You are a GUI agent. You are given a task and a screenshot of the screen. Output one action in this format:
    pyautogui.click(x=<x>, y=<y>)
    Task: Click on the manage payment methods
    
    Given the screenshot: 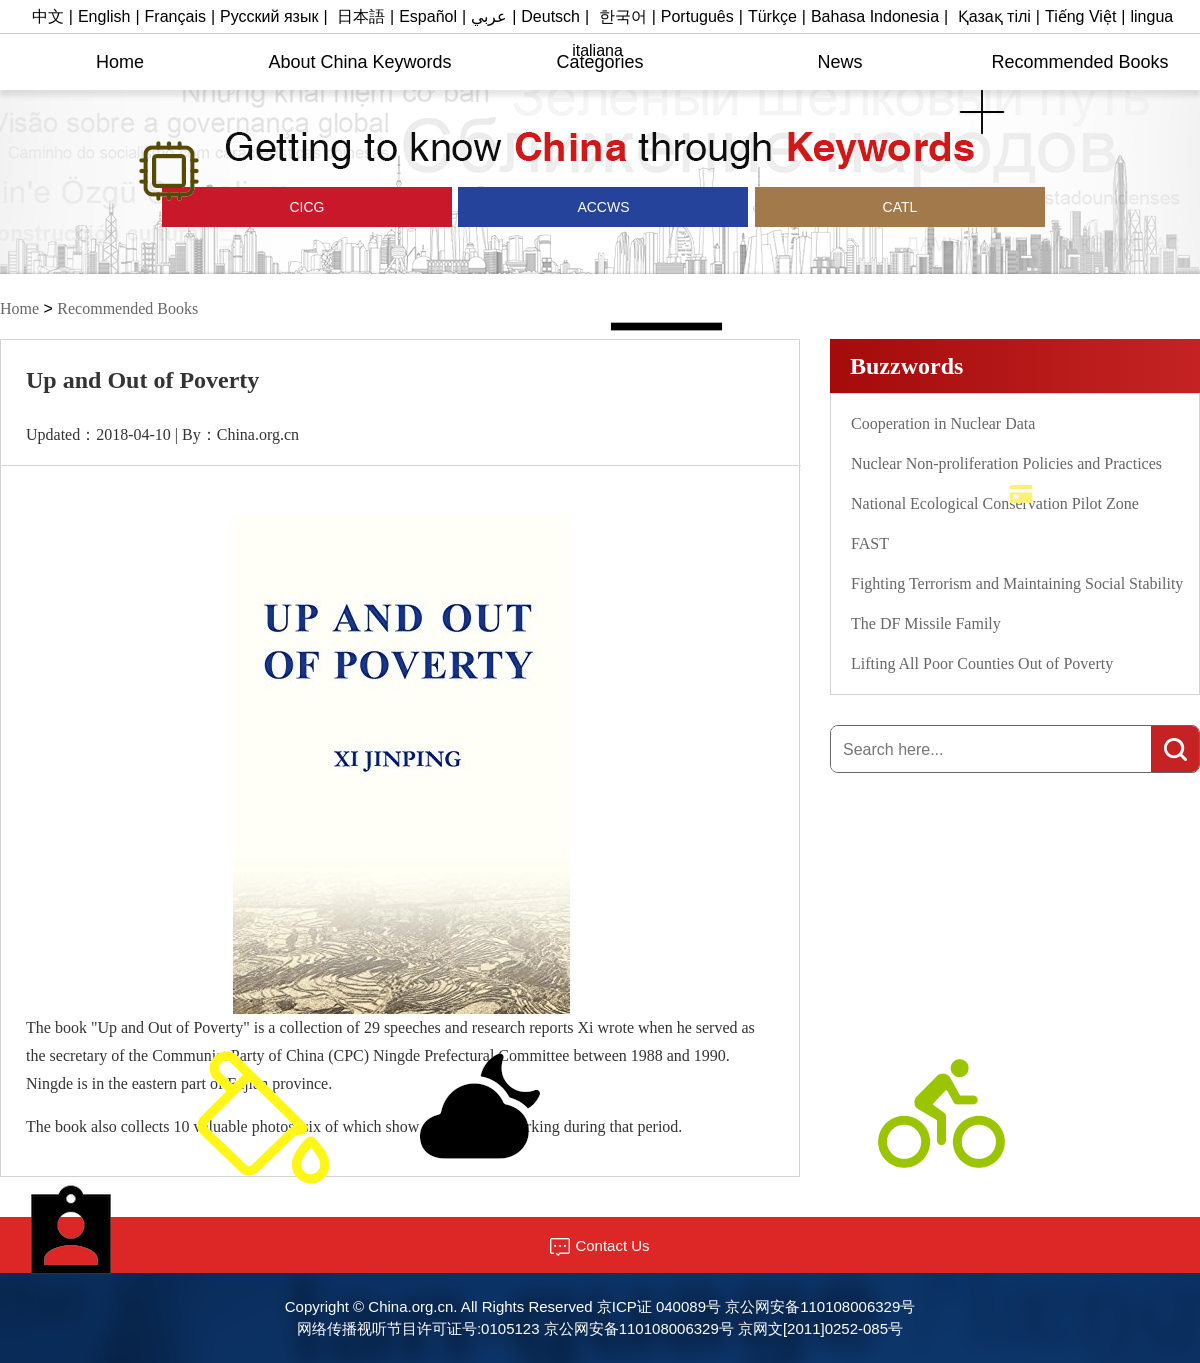 What is the action you would take?
    pyautogui.click(x=1021, y=494)
    